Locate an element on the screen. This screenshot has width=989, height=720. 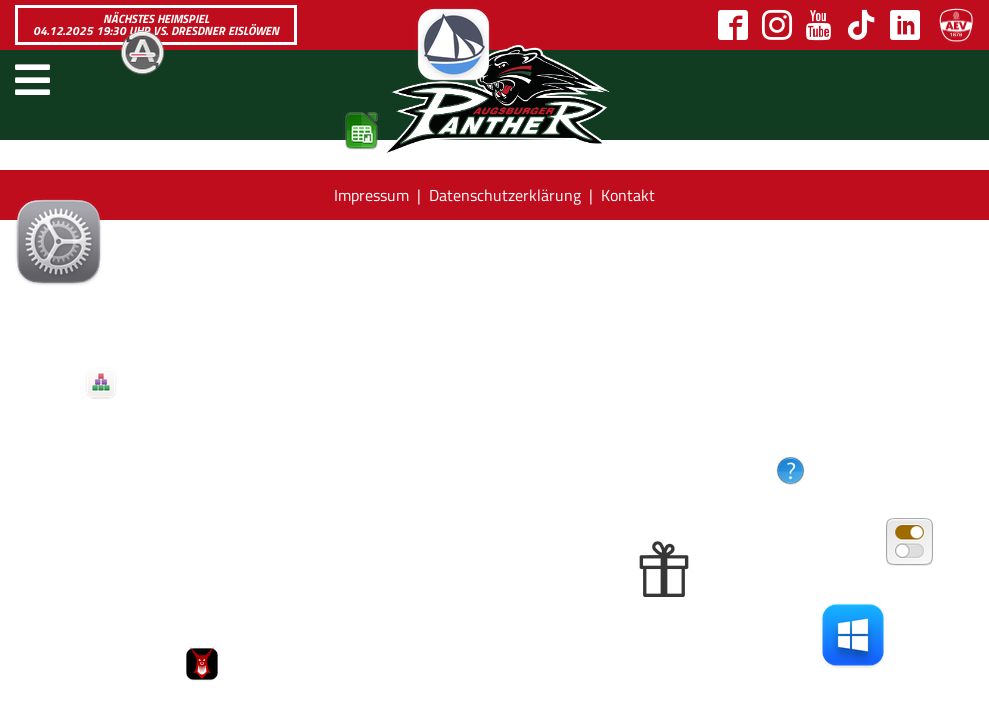
open the Solus operating system app is located at coordinates (453, 44).